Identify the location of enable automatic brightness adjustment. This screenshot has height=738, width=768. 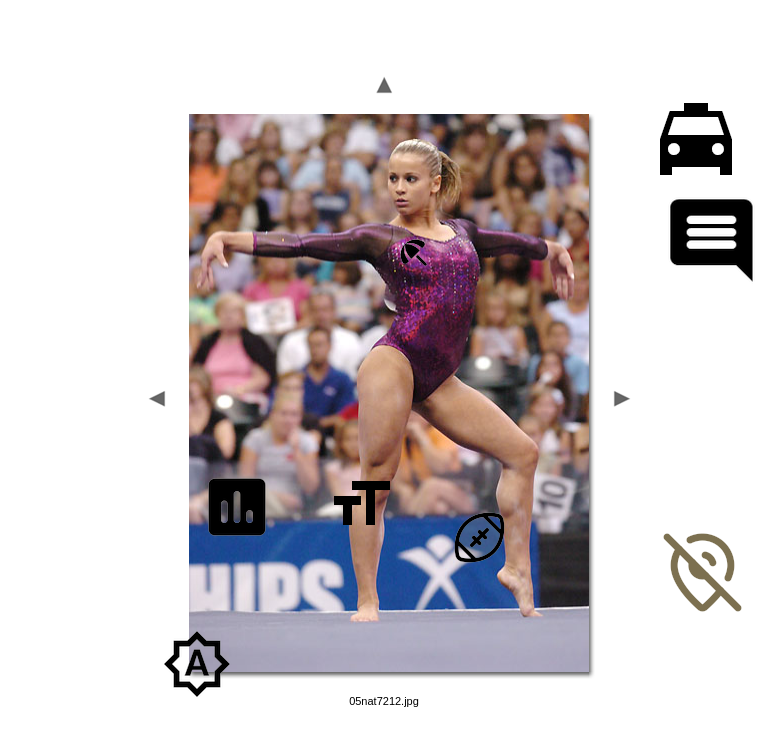
(197, 664).